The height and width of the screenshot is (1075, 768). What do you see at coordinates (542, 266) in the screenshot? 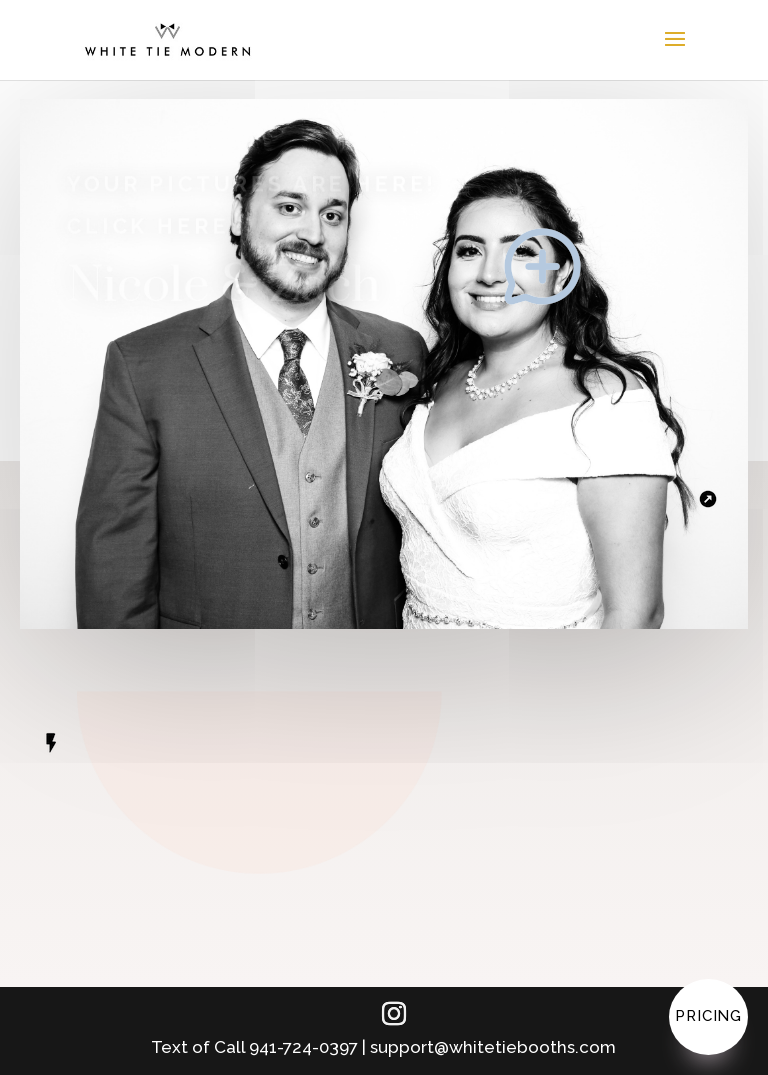
I see `start a new conversation` at bounding box center [542, 266].